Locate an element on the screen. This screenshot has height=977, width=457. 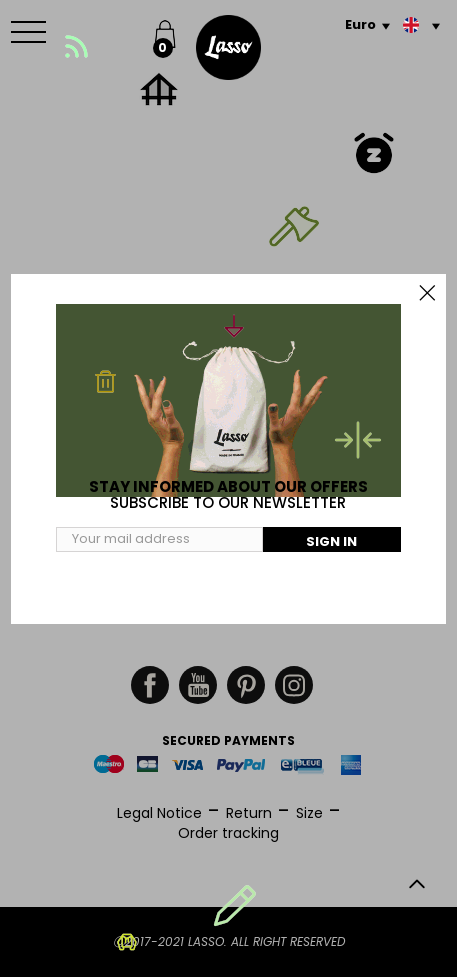
collapse an expanded section is located at coordinates (417, 888).